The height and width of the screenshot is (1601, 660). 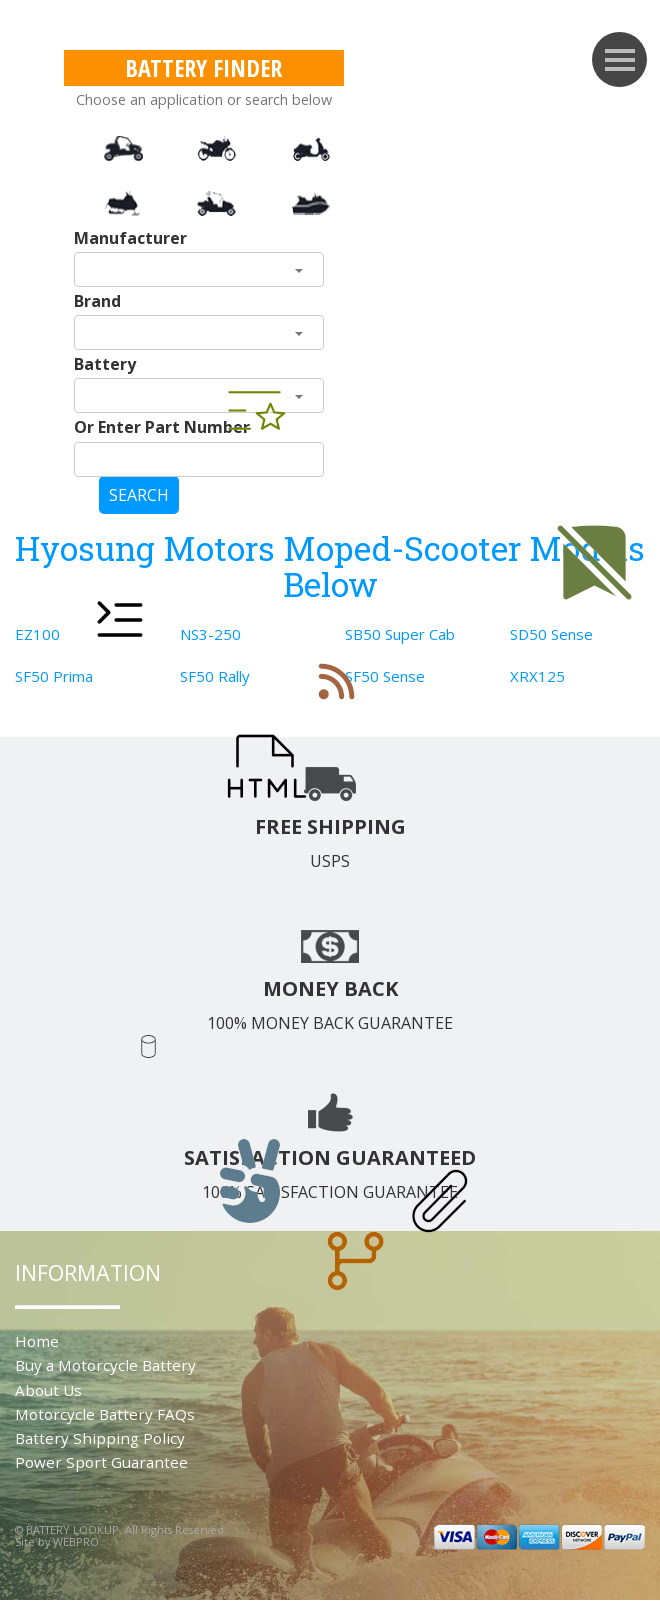 I want to click on send a peace sign or friendly gesture, so click(x=250, y=1181).